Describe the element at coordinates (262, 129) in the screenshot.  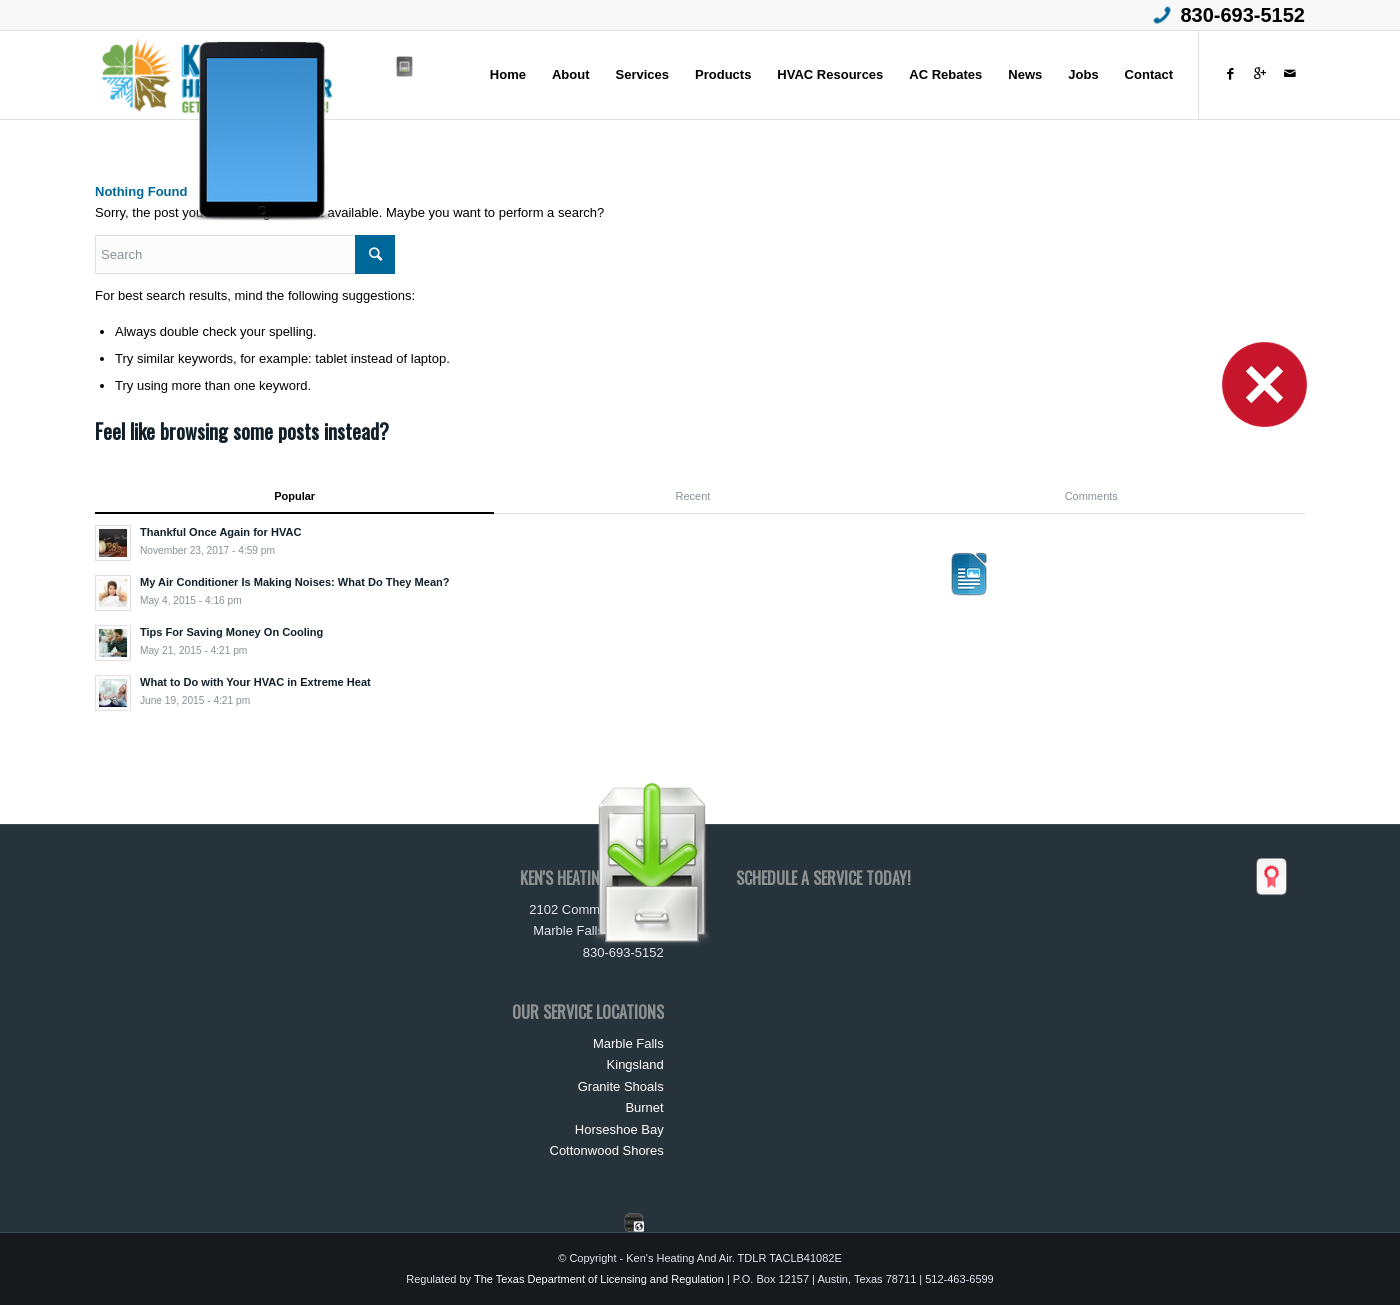
I see `iPad Air 2 device with cellular connectivity` at that location.